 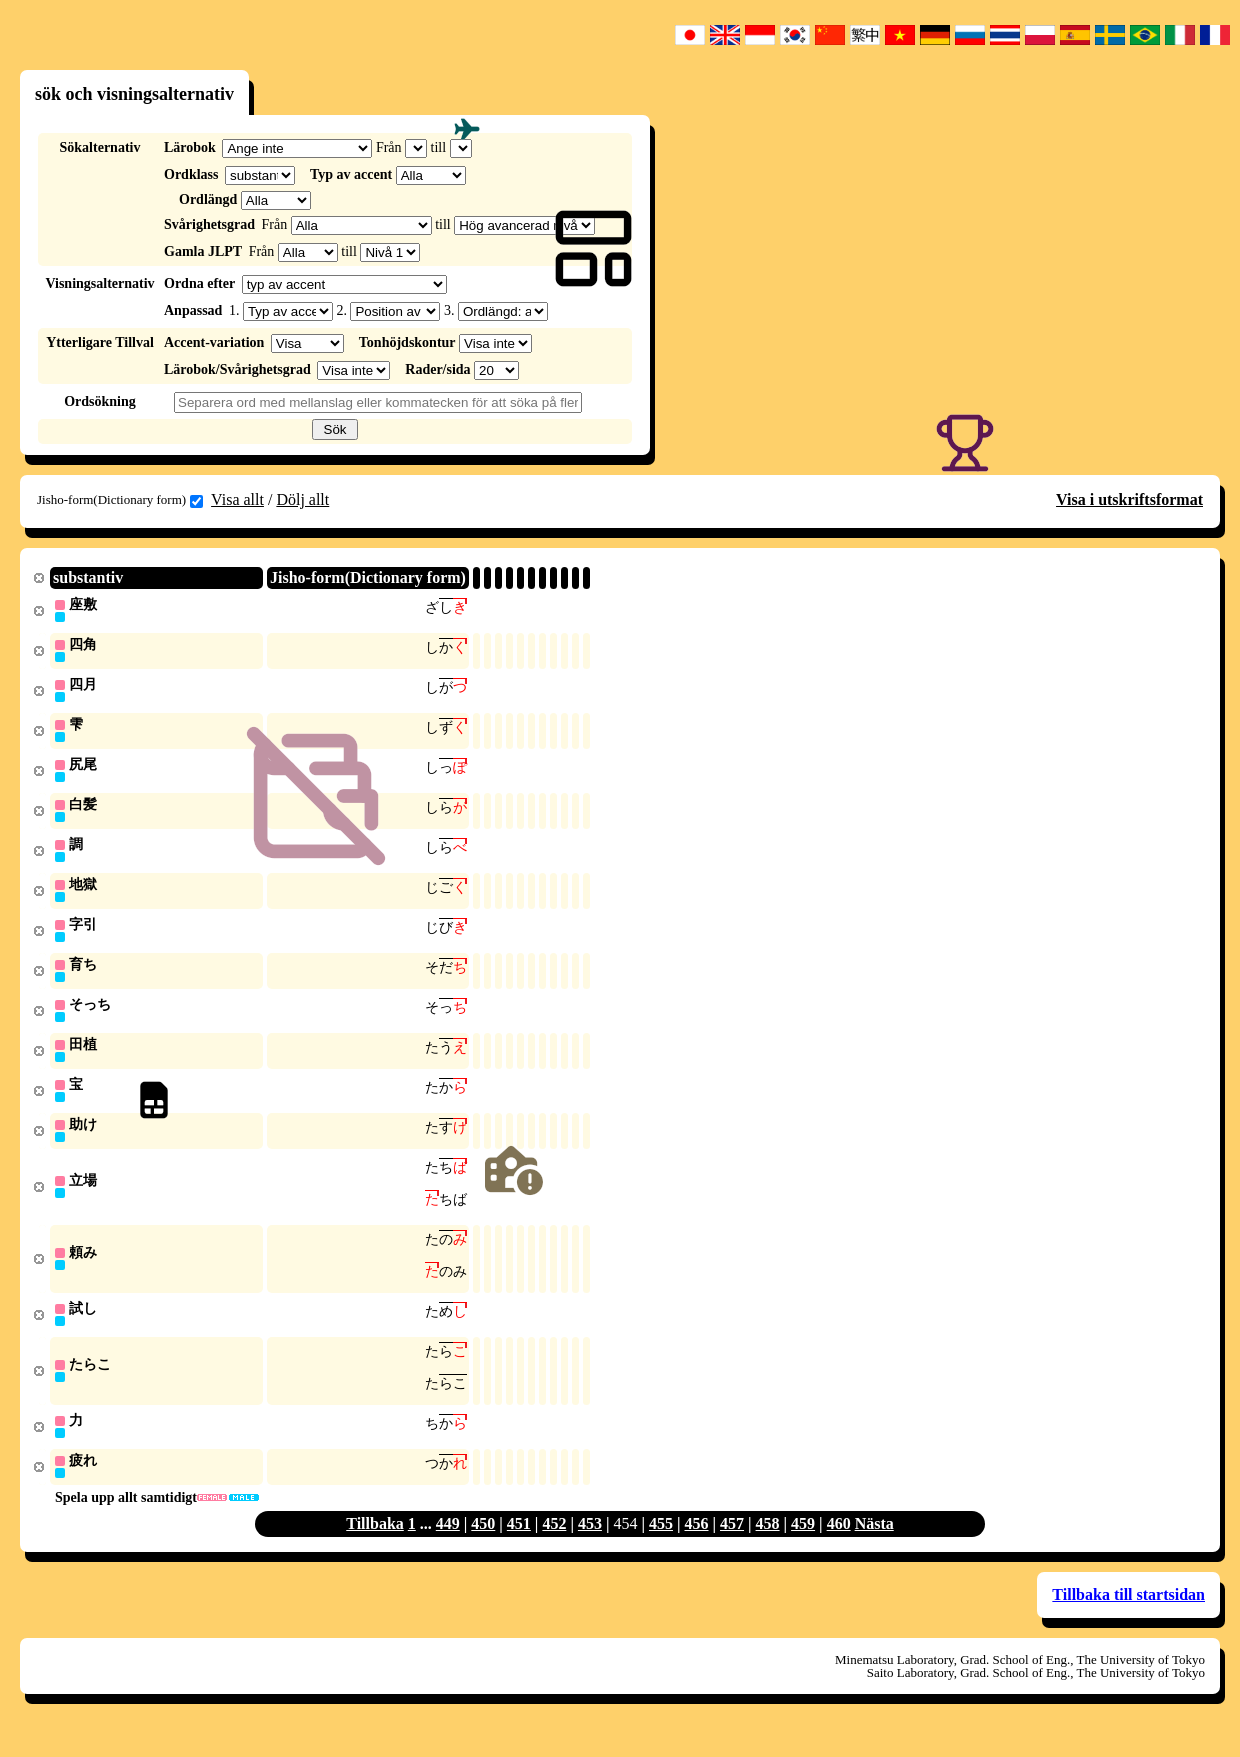 I want to click on enable airplane mode, so click(x=467, y=129).